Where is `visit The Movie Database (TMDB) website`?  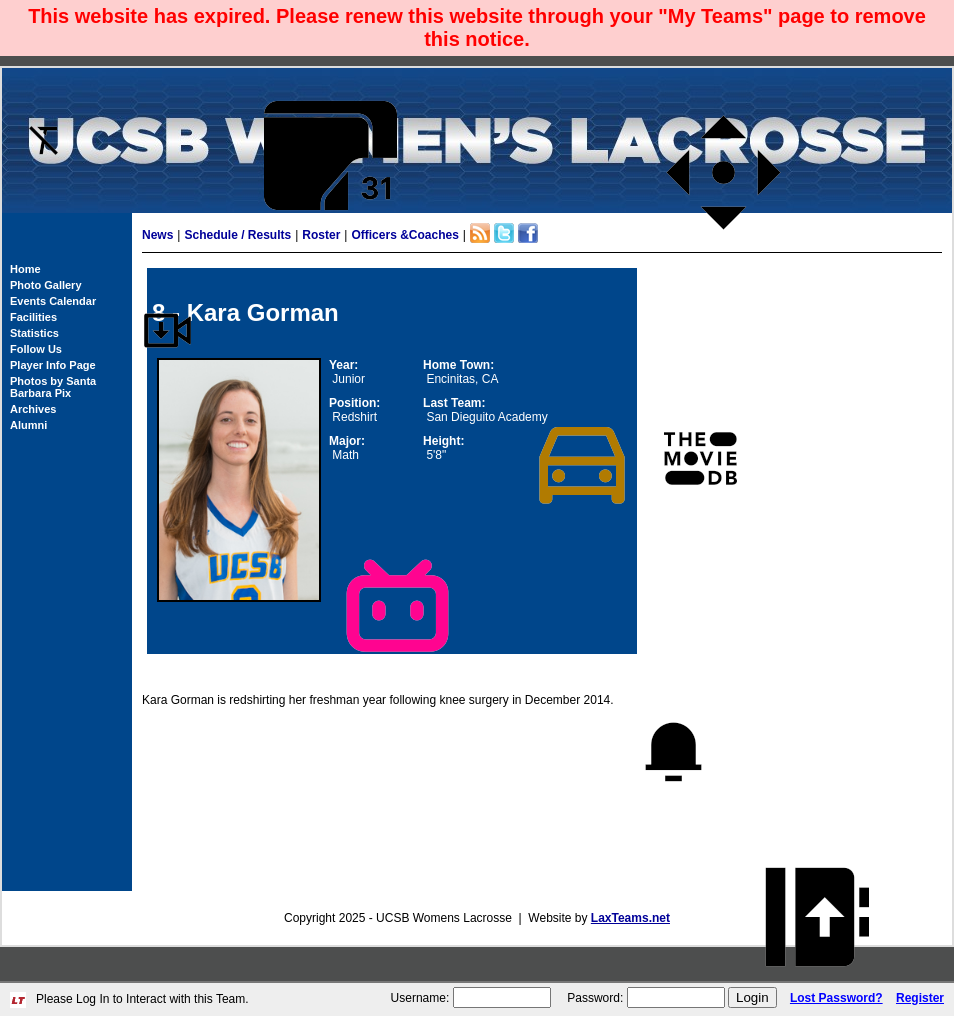
visit The Movie Database (TMDB) website is located at coordinates (700, 458).